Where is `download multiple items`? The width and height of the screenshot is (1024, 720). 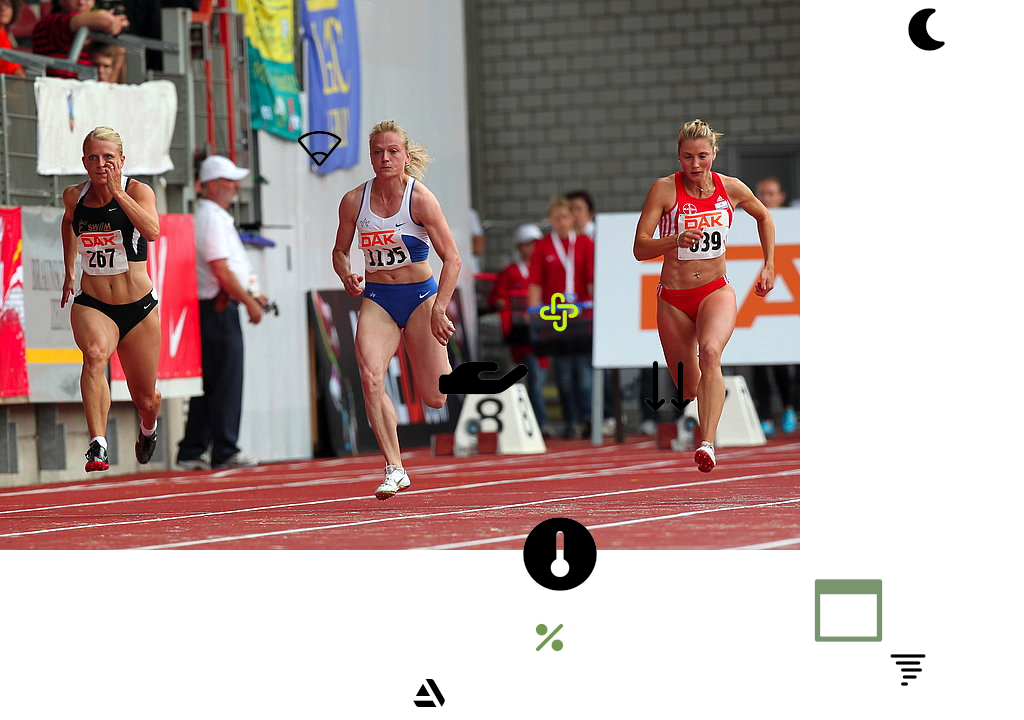
download multiple items is located at coordinates (668, 386).